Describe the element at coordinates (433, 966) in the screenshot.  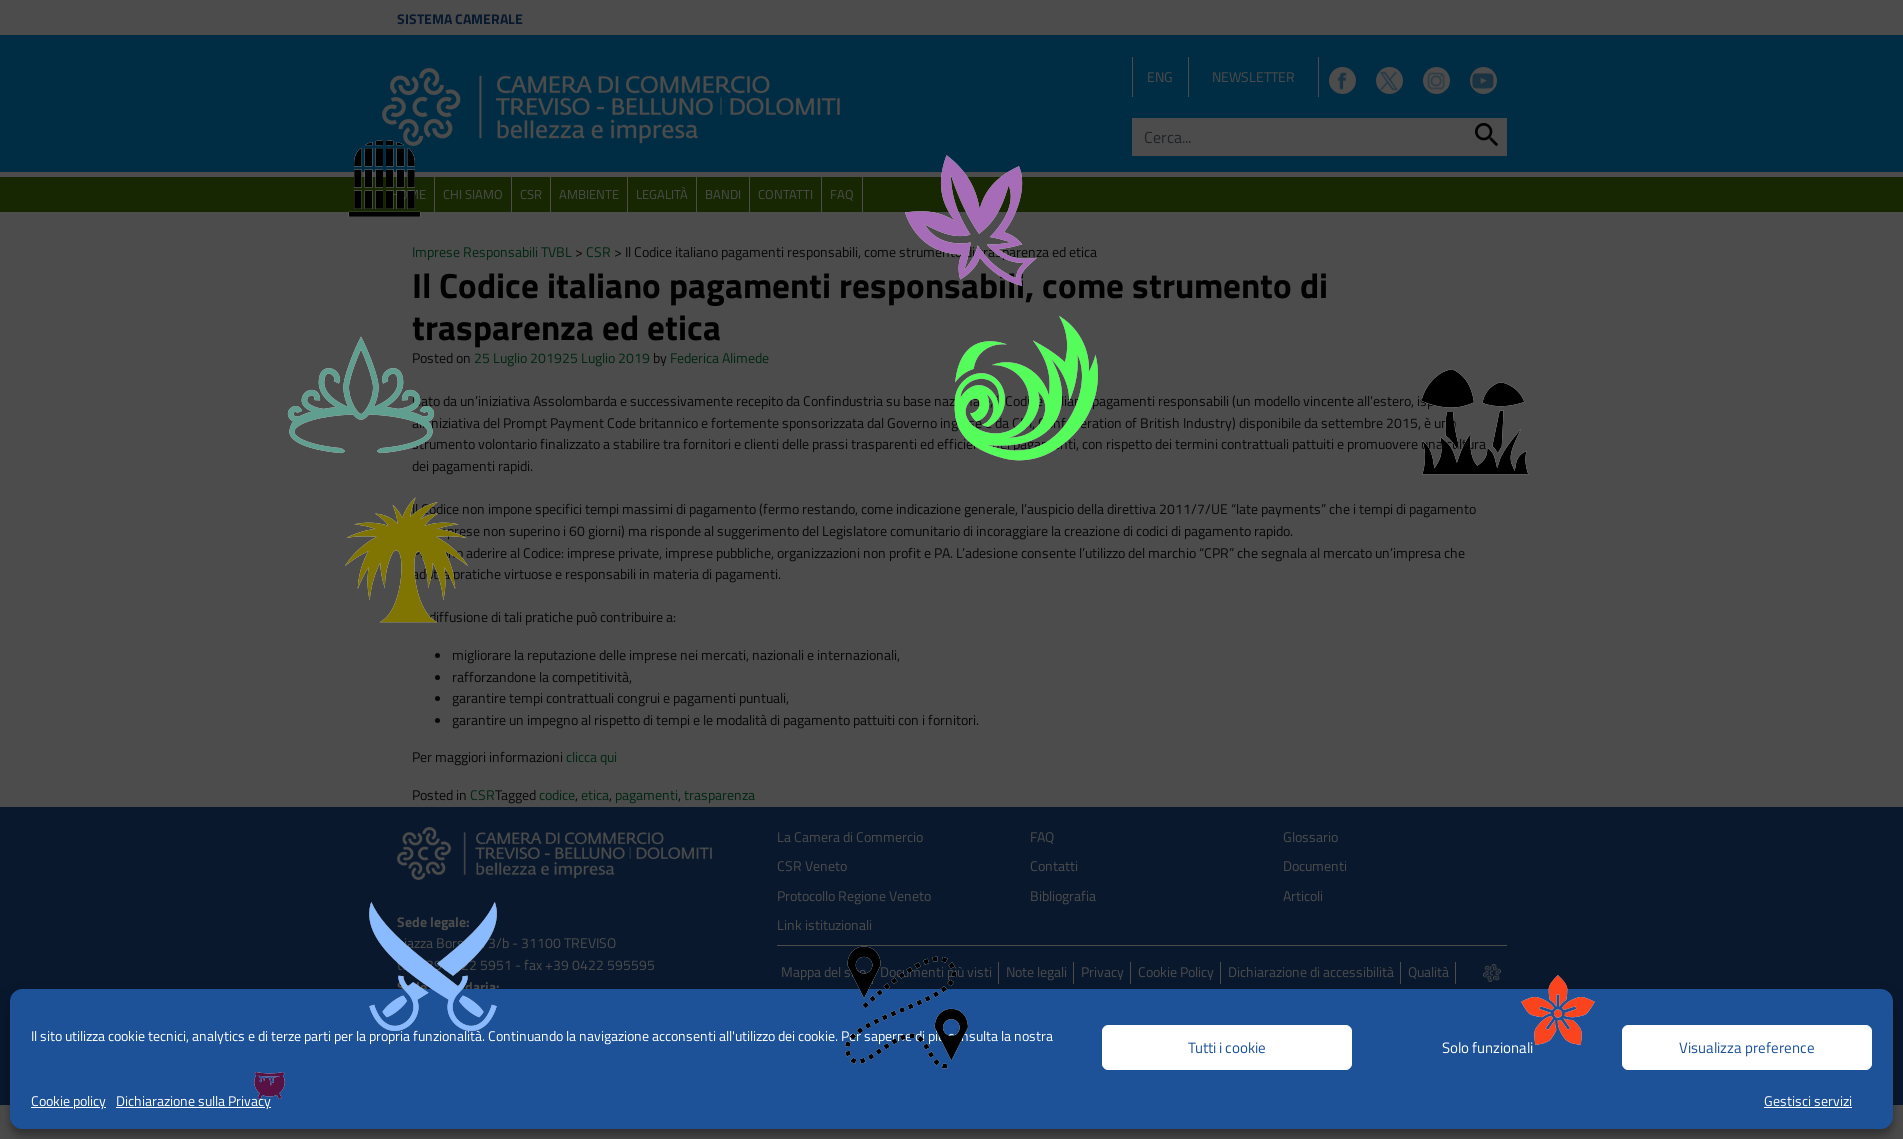
I see `initiate combat or battle mode` at that location.